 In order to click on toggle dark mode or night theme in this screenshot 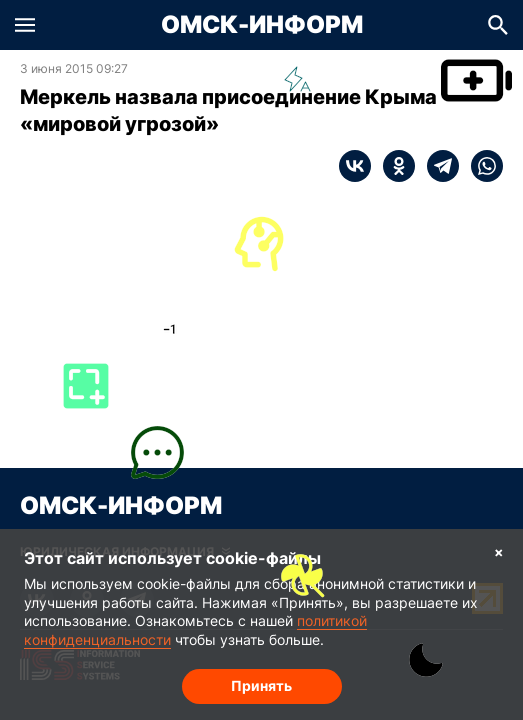, I will do `click(425, 661)`.